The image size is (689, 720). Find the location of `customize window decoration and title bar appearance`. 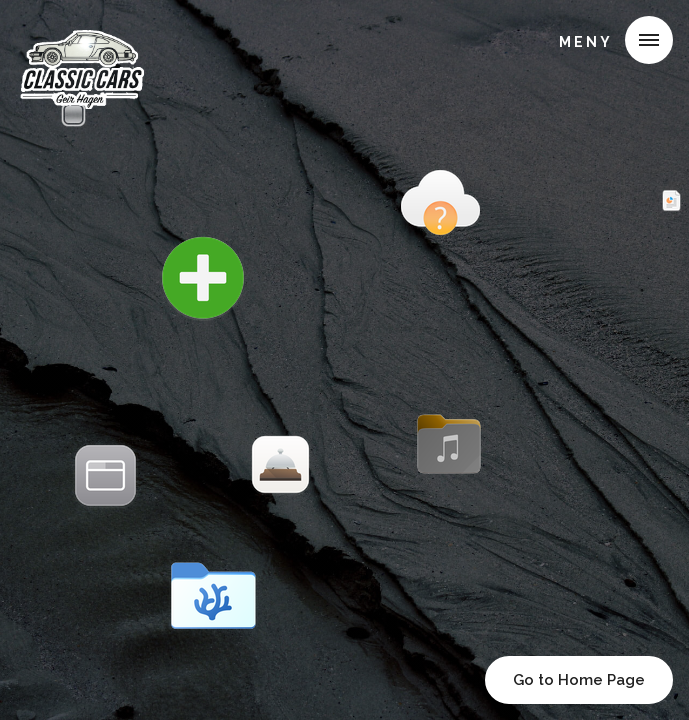

customize window decoration and title bar appearance is located at coordinates (105, 476).